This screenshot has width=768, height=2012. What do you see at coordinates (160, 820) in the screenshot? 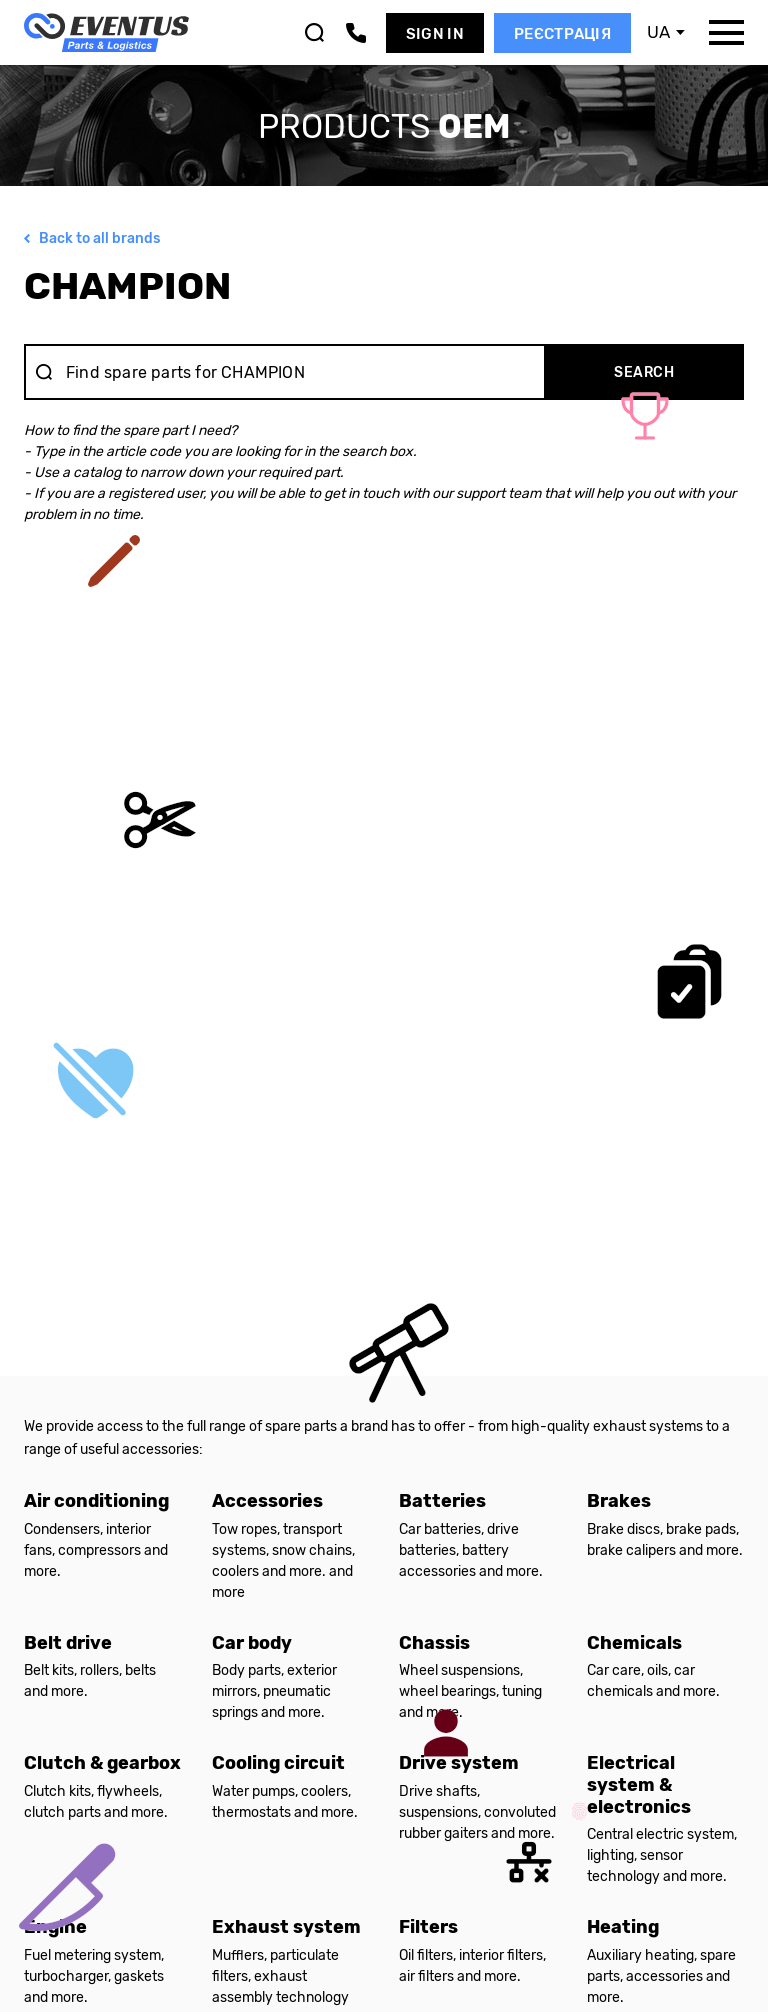
I see `cut selected text or content` at bounding box center [160, 820].